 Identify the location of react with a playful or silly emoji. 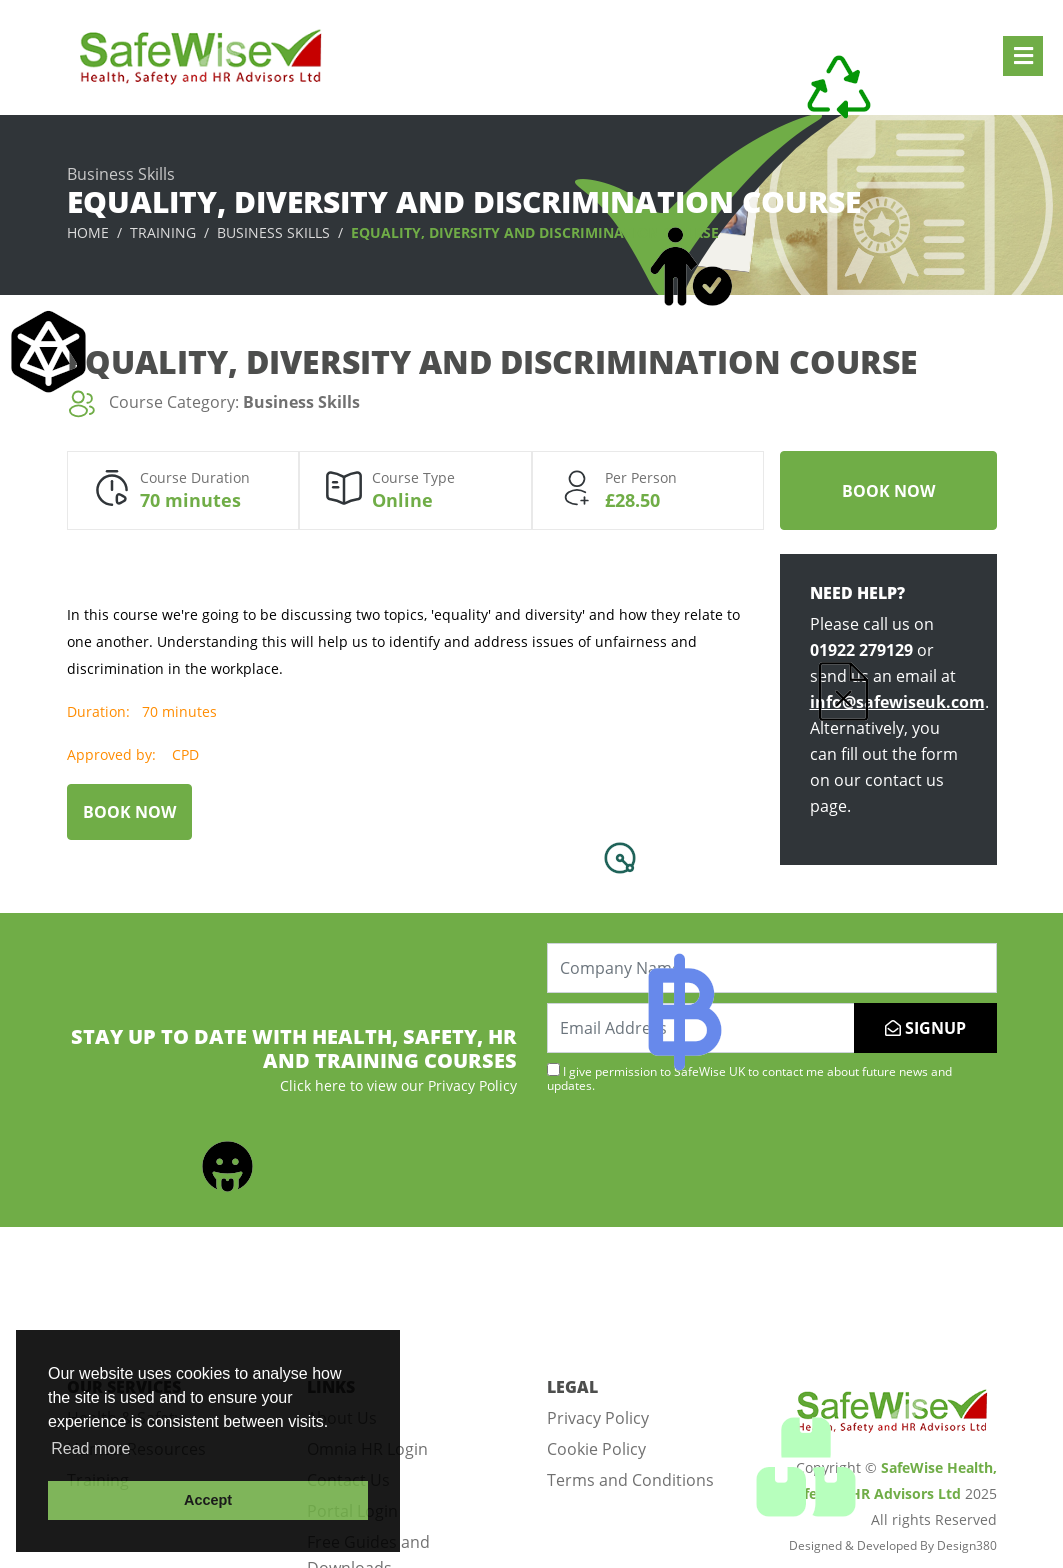
(227, 1166).